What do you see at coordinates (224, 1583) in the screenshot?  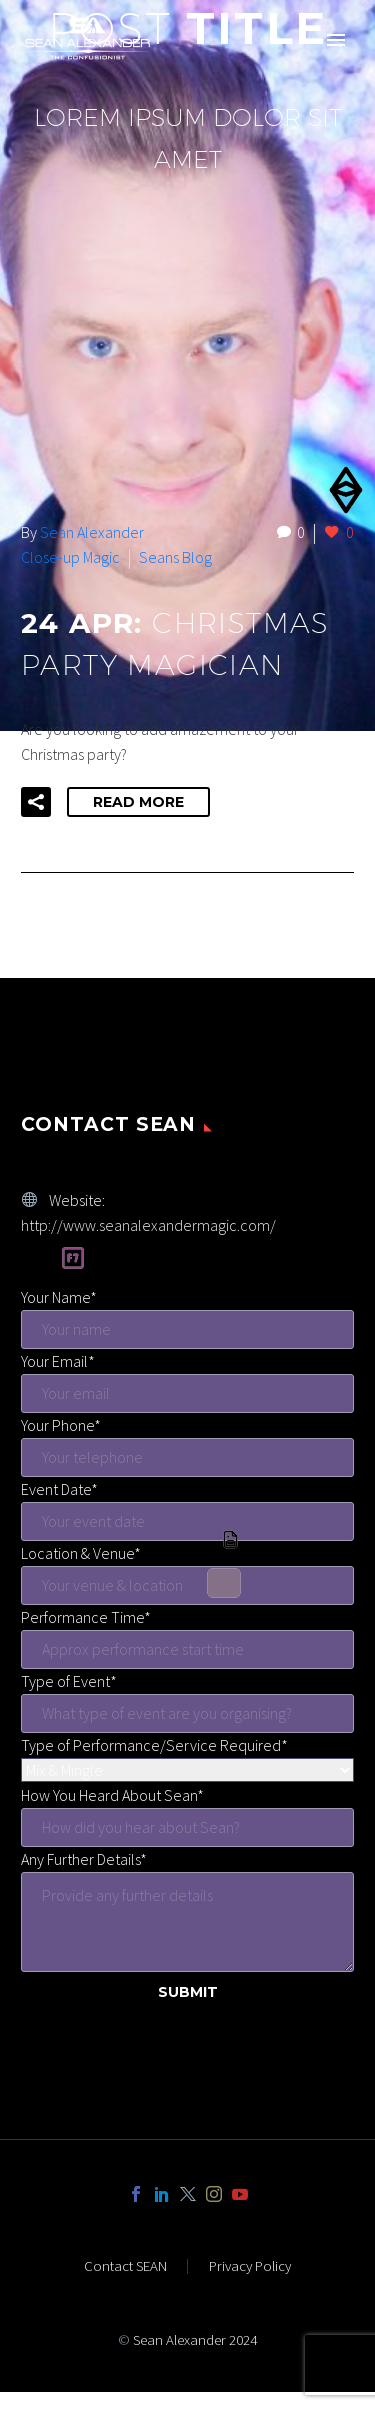 I see `crop image to 5:4 aspect ratio` at bounding box center [224, 1583].